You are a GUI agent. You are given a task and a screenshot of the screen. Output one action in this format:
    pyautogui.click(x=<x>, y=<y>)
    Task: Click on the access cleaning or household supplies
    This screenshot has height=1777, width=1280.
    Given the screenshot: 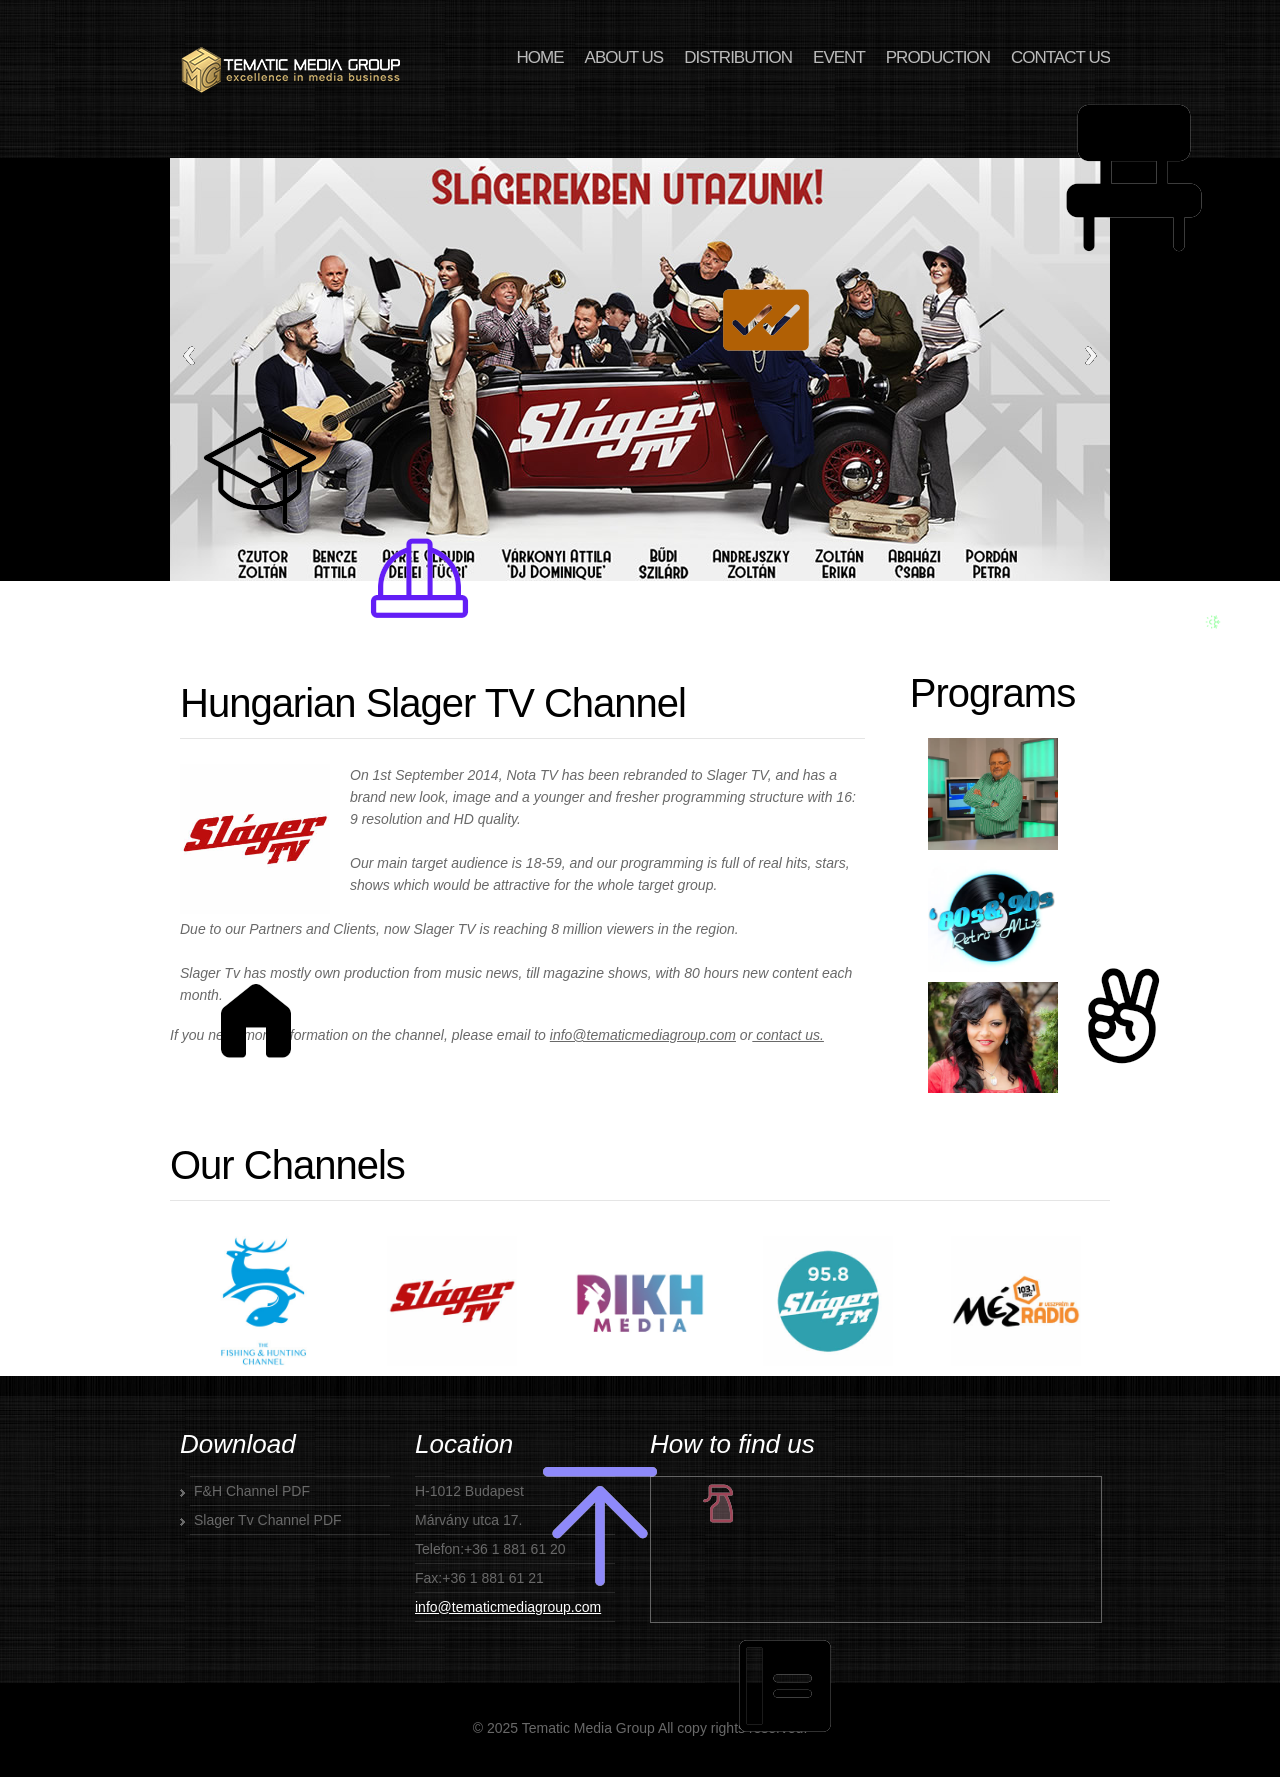 What is the action you would take?
    pyautogui.click(x=719, y=1503)
    